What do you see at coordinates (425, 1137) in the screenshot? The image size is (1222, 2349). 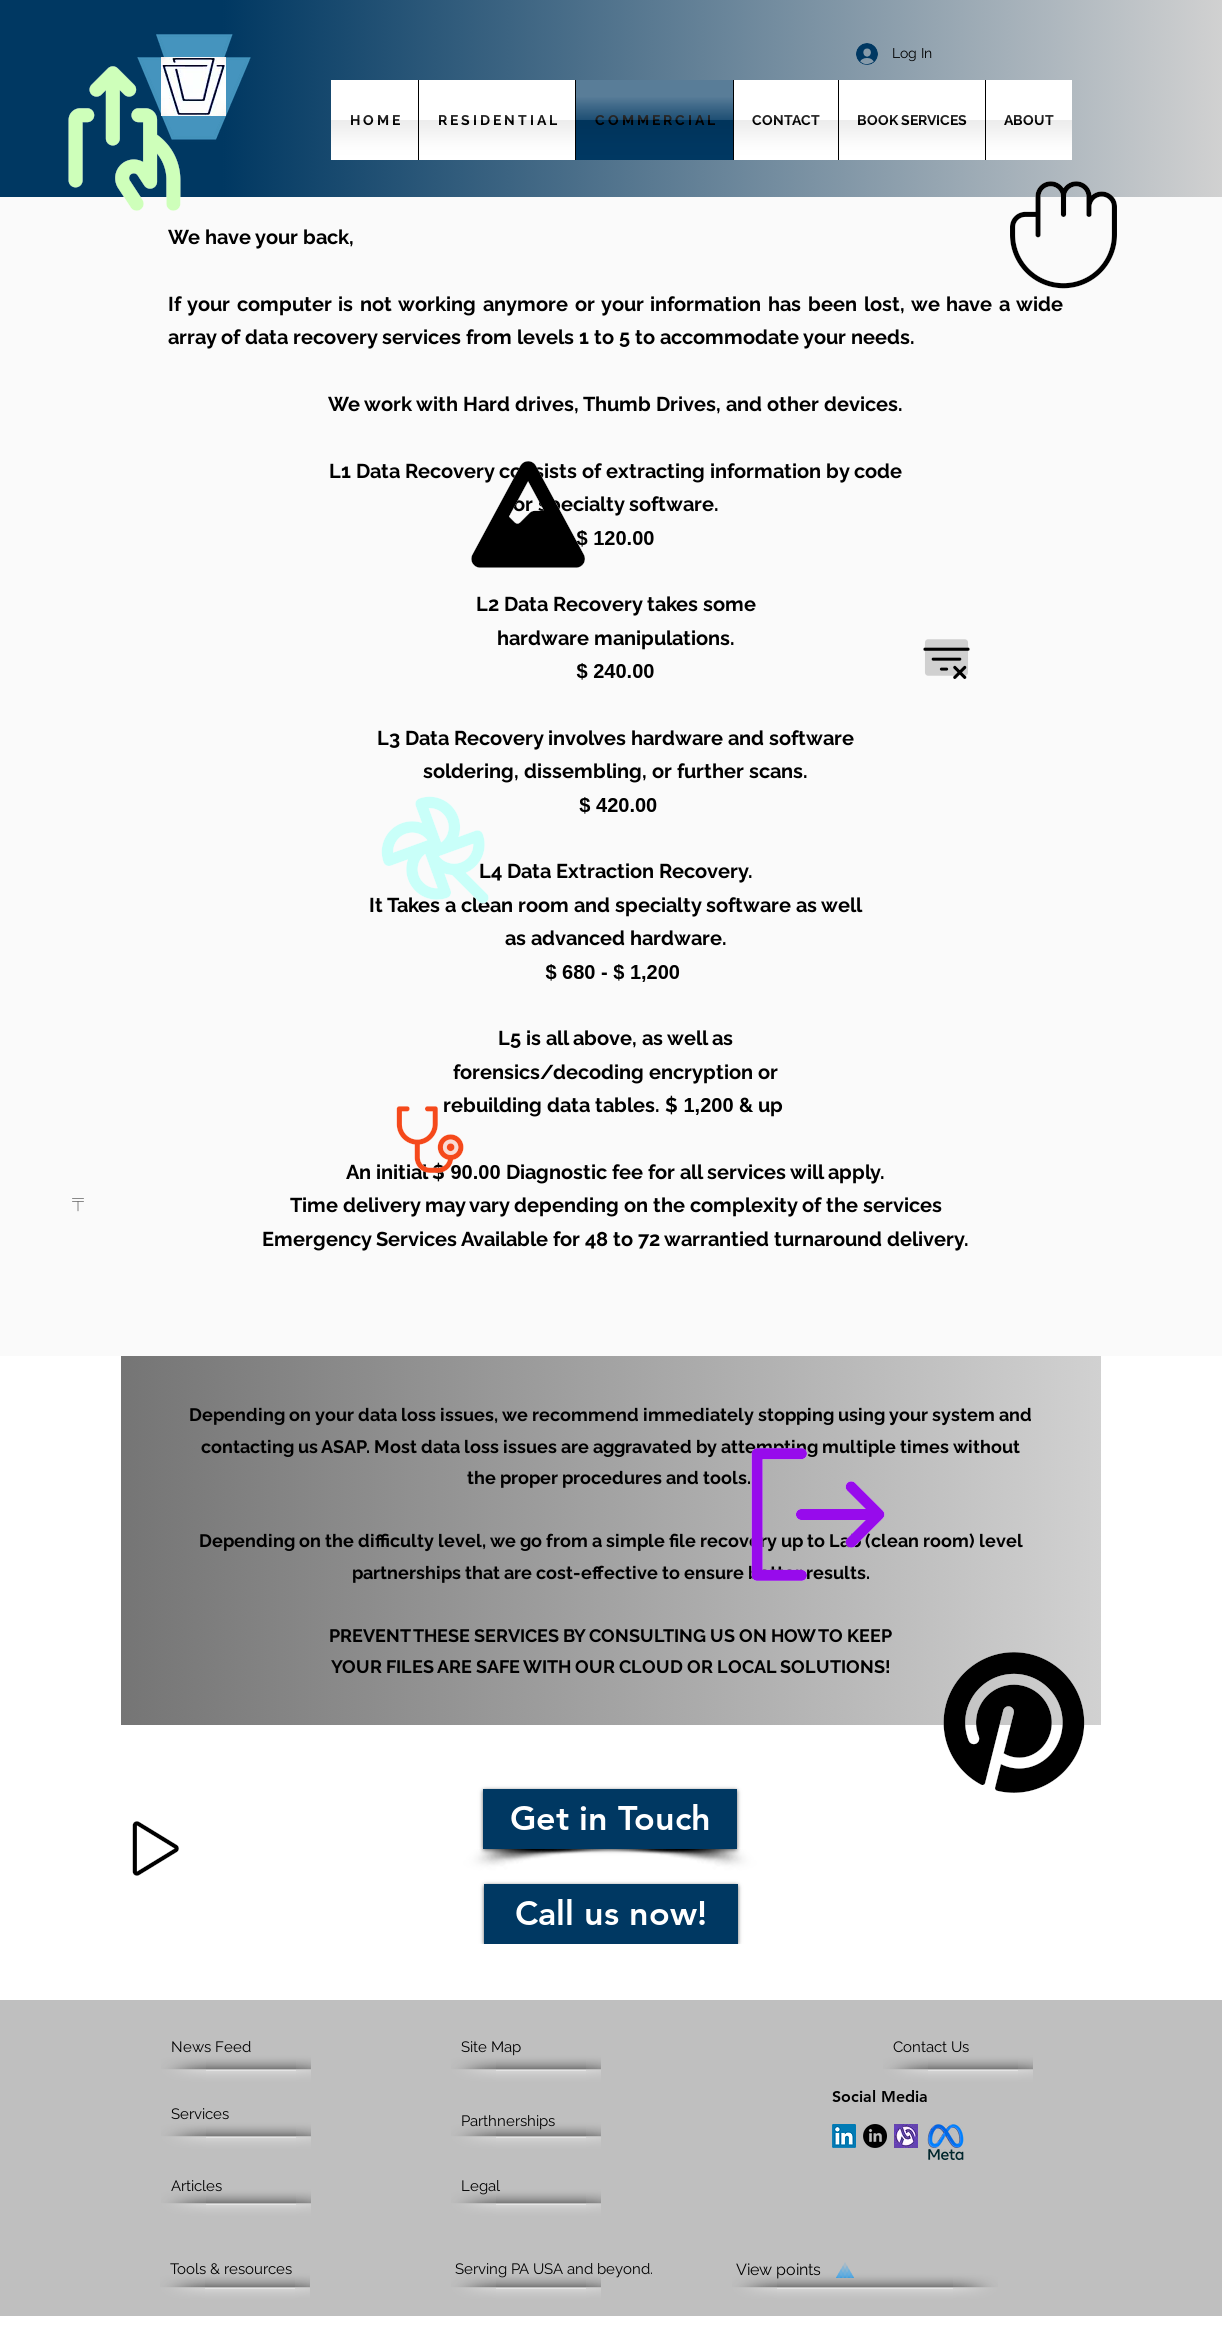 I see `access health or medical features` at bounding box center [425, 1137].